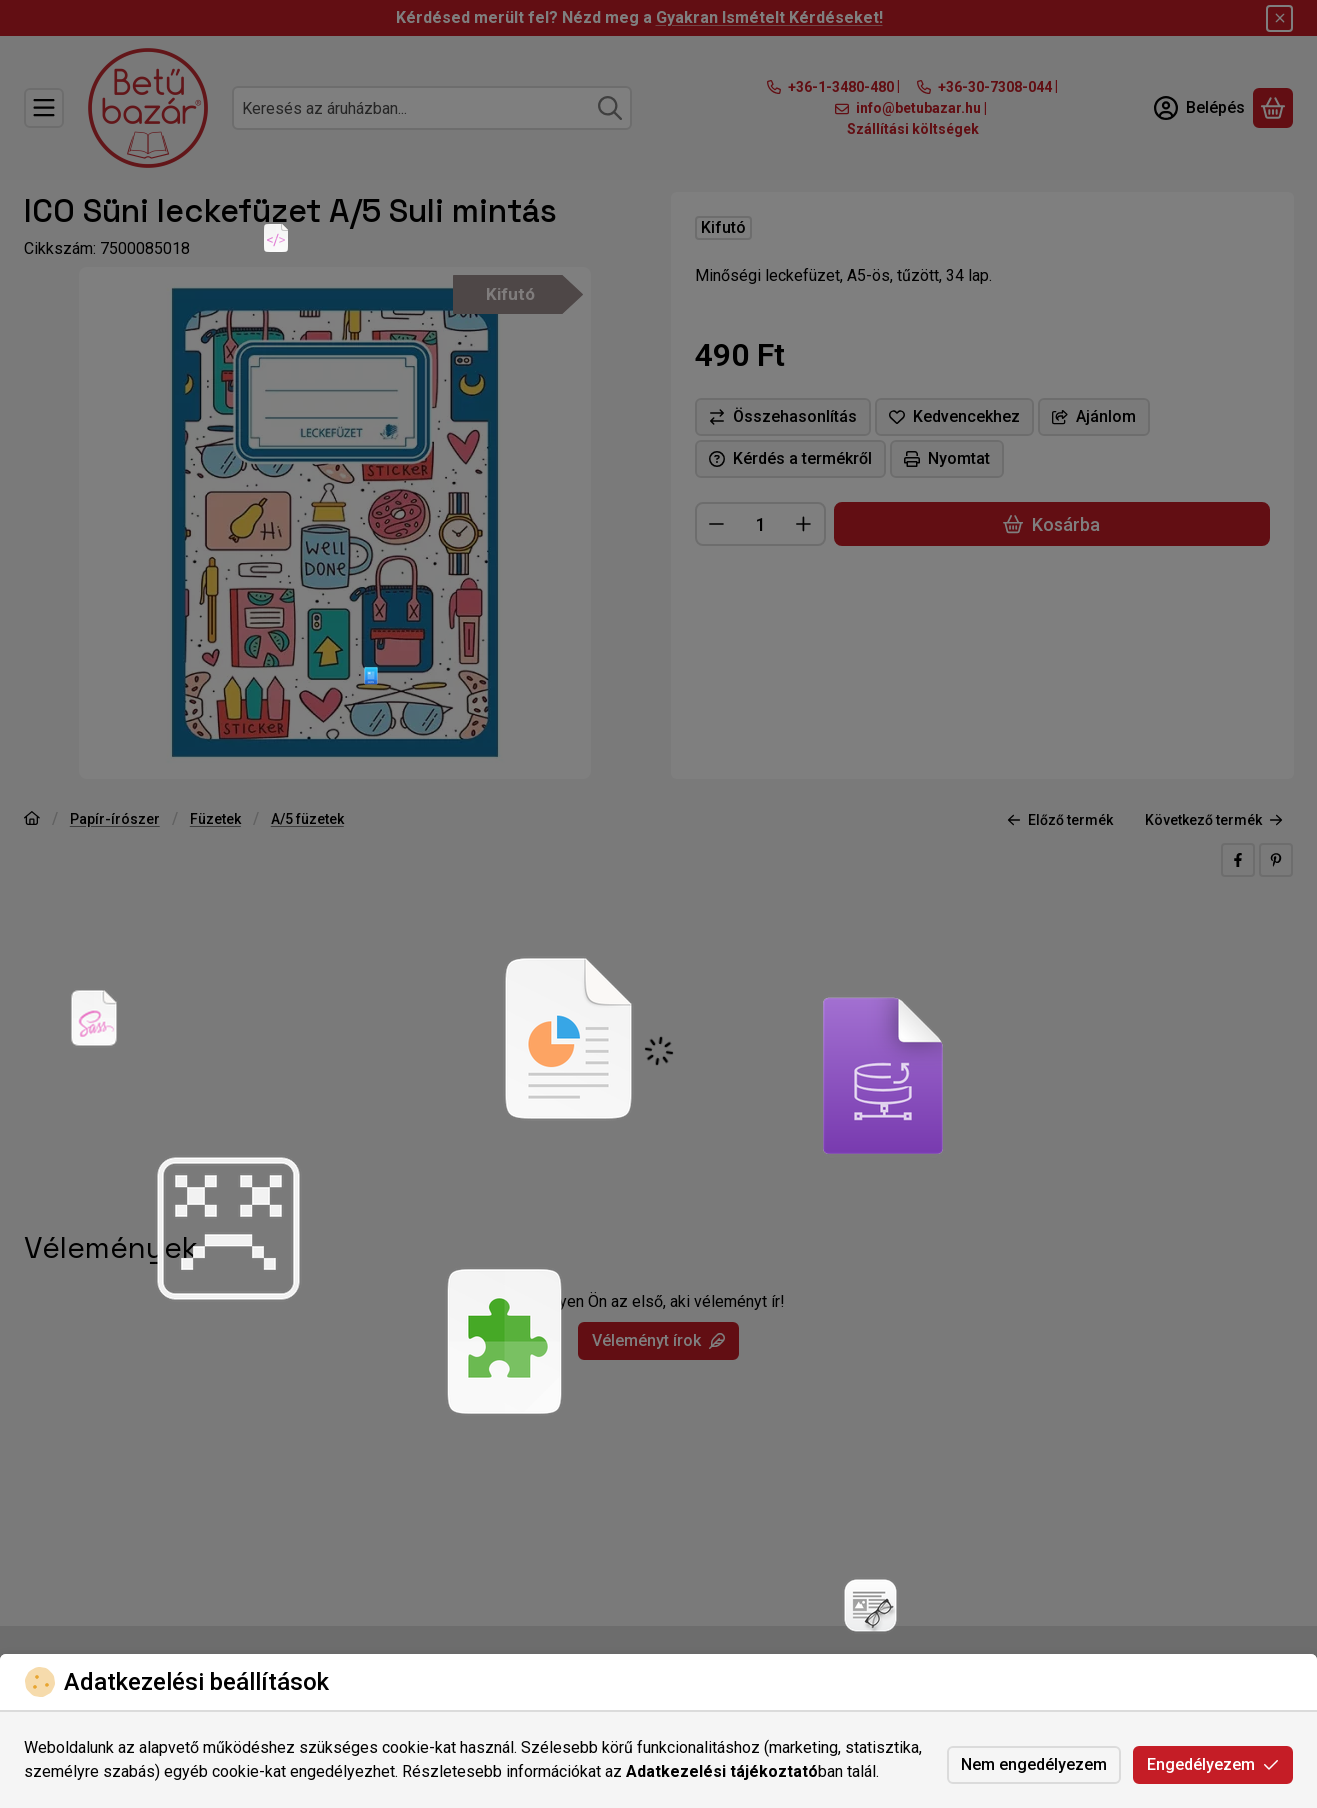  What do you see at coordinates (276, 238) in the screenshot?
I see `an xml file type indicator` at bounding box center [276, 238].